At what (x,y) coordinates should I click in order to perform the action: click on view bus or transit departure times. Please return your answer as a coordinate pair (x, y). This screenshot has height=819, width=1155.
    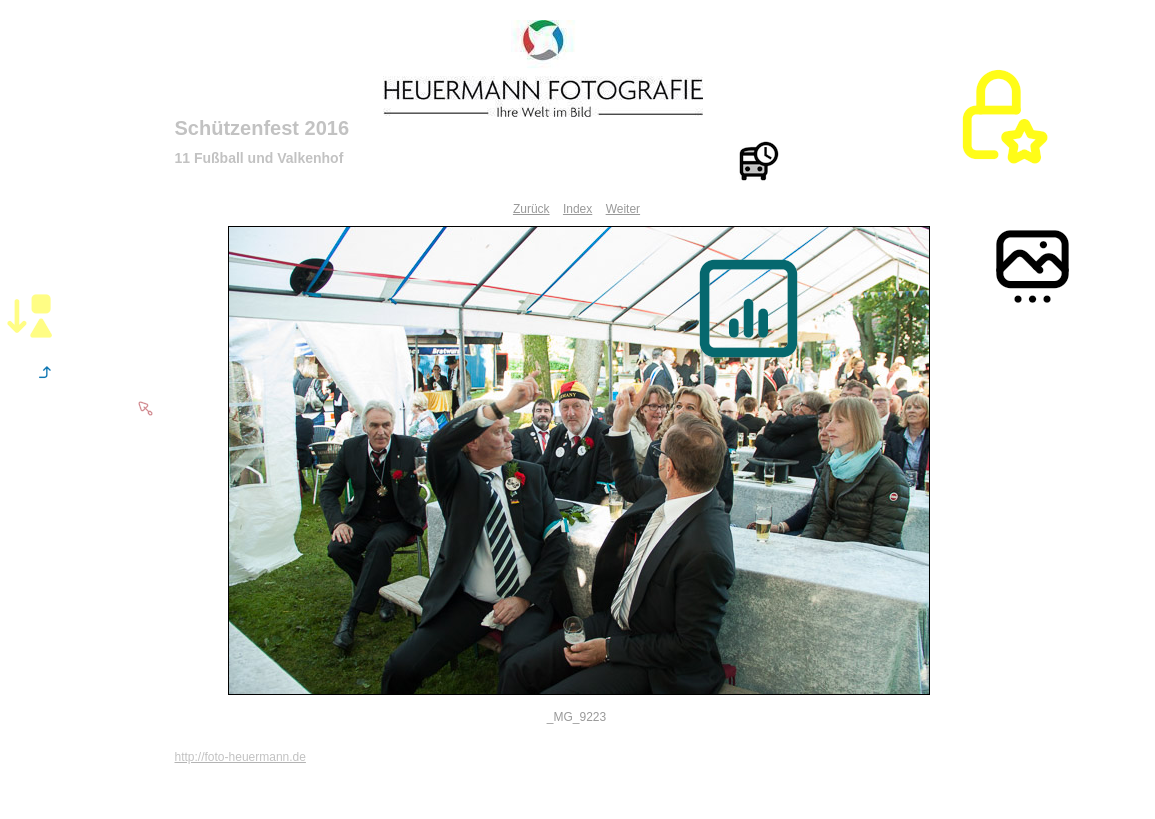
    Looking at the image, I should click on (759, 161).